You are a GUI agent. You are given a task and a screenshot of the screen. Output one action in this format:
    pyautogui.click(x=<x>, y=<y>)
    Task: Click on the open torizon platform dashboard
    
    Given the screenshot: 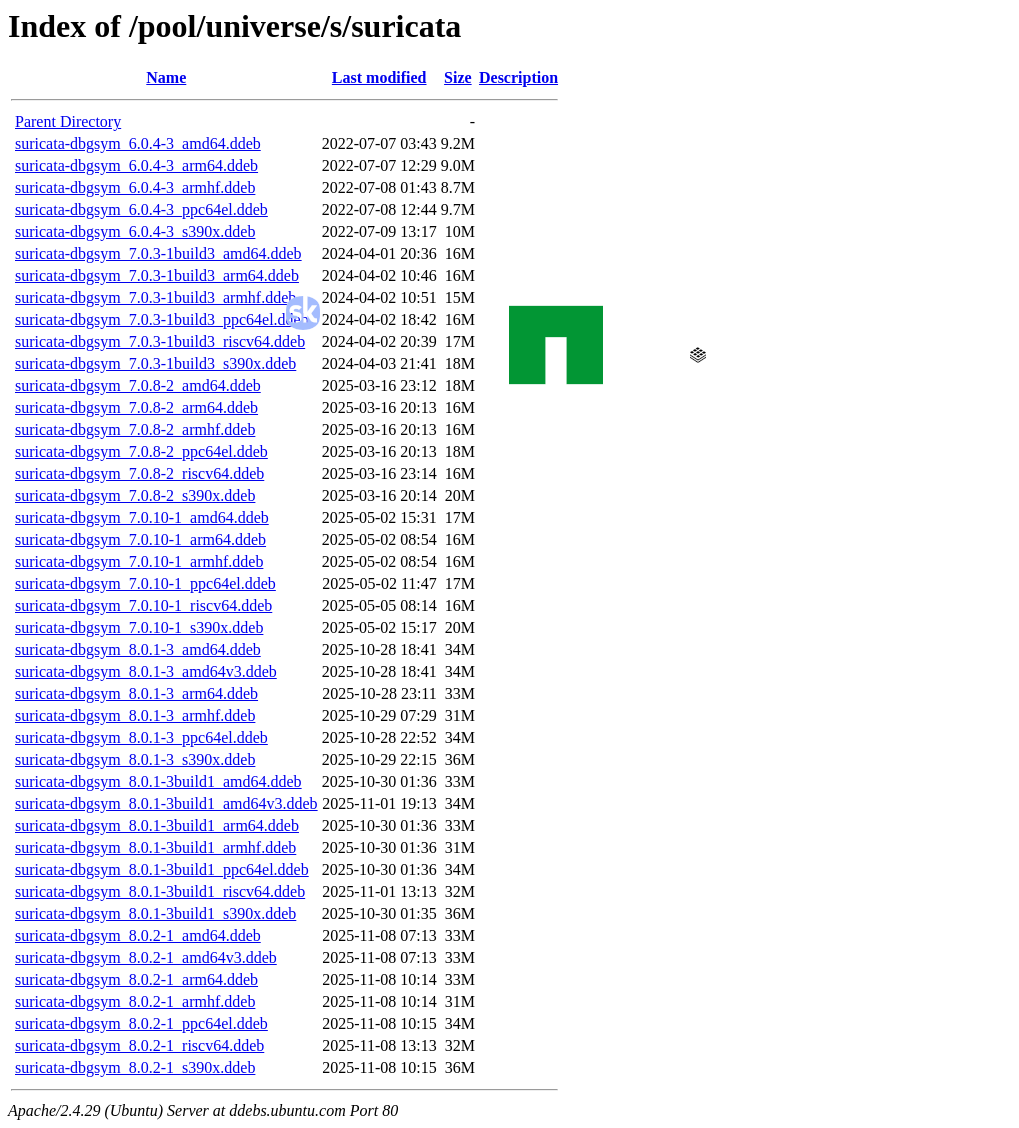 What is the action you would take?
    pyautogui.click(x=698, y=355)
    